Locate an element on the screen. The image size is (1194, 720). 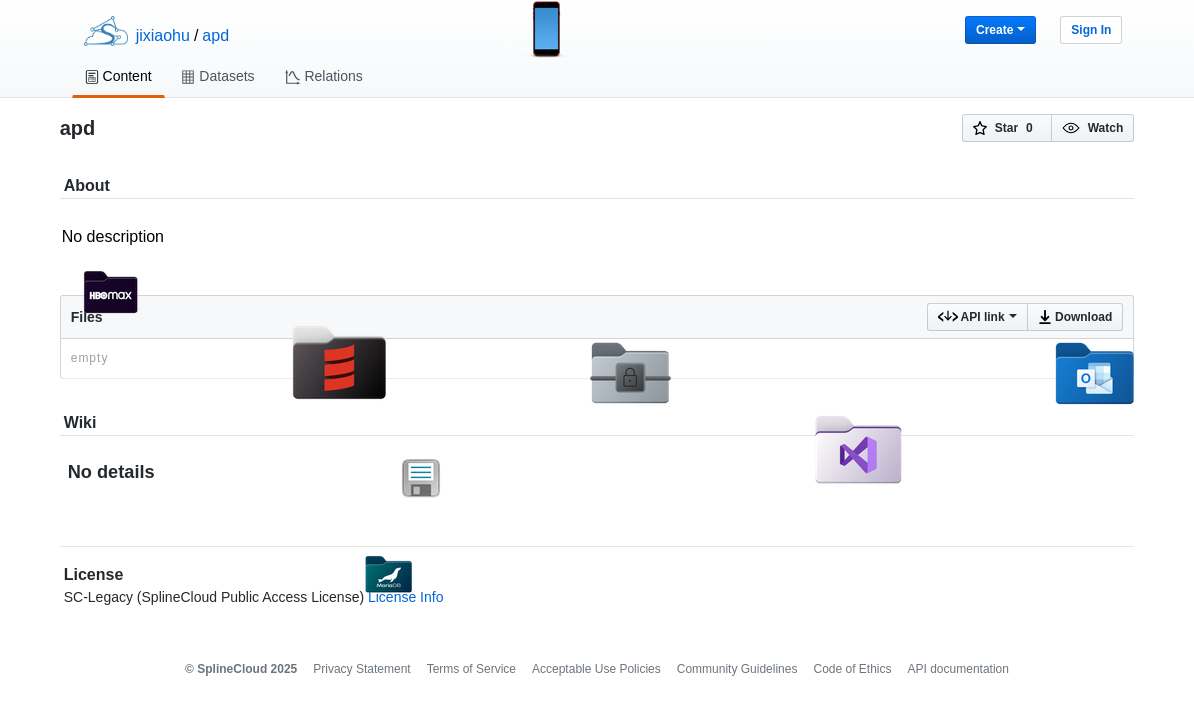
access a password-protected folder is located at coordinates (630, 375).